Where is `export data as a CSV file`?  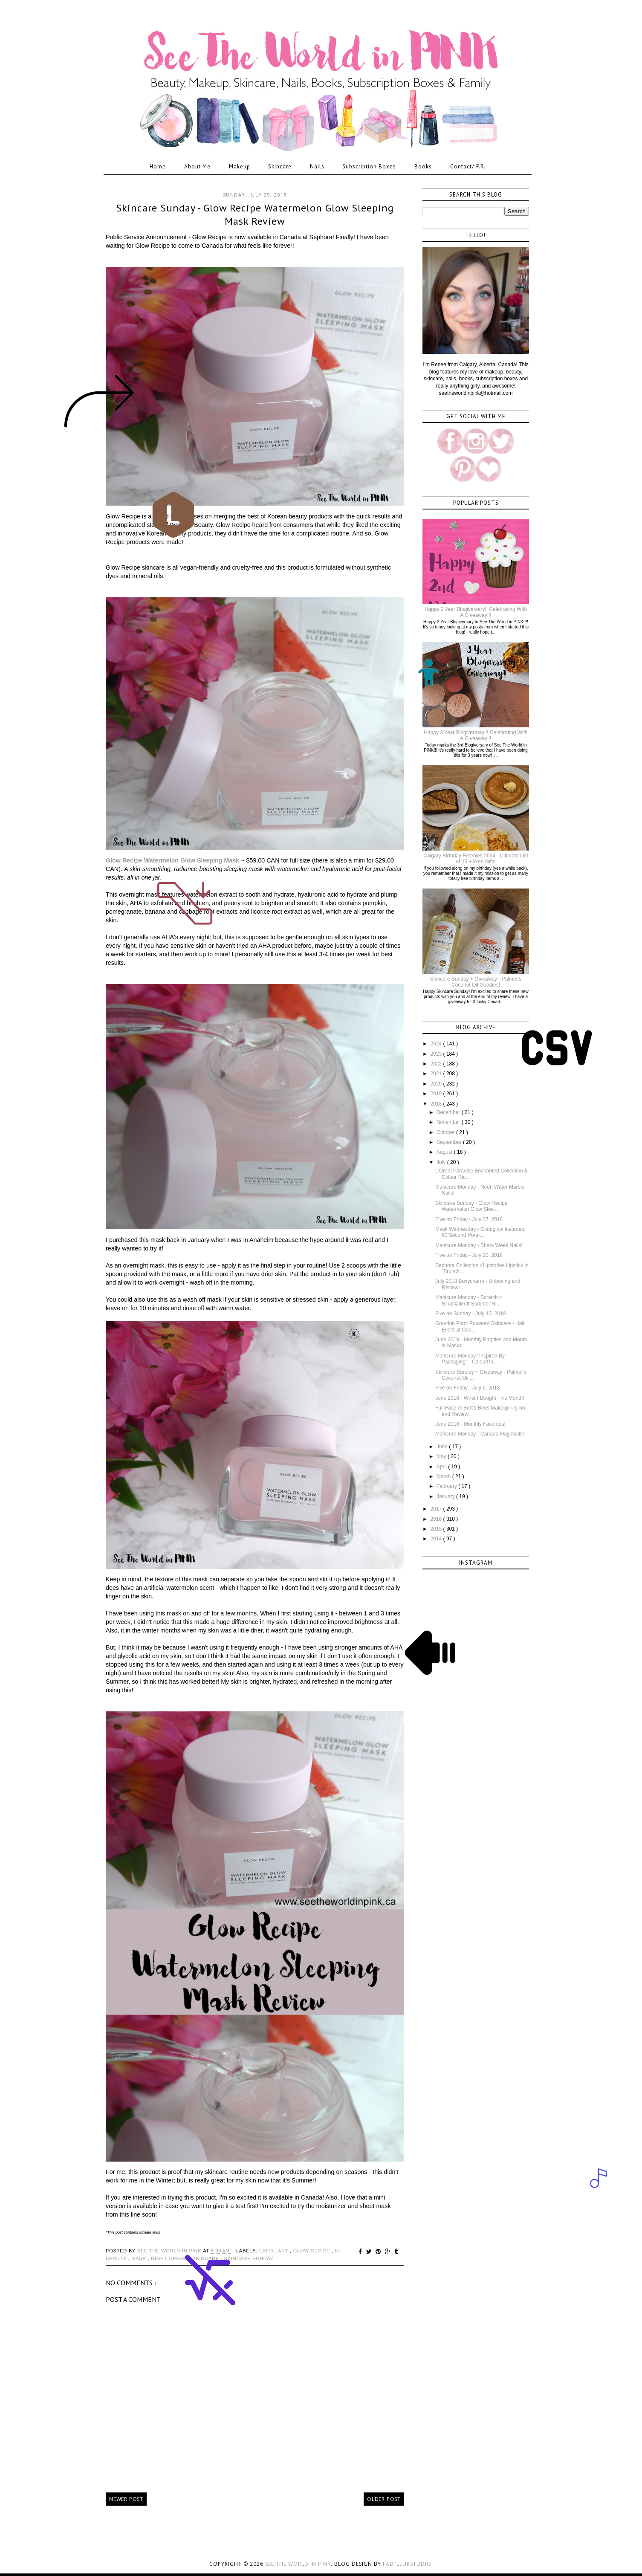 export data as a CSV file is located at coordinates (557, 1048).